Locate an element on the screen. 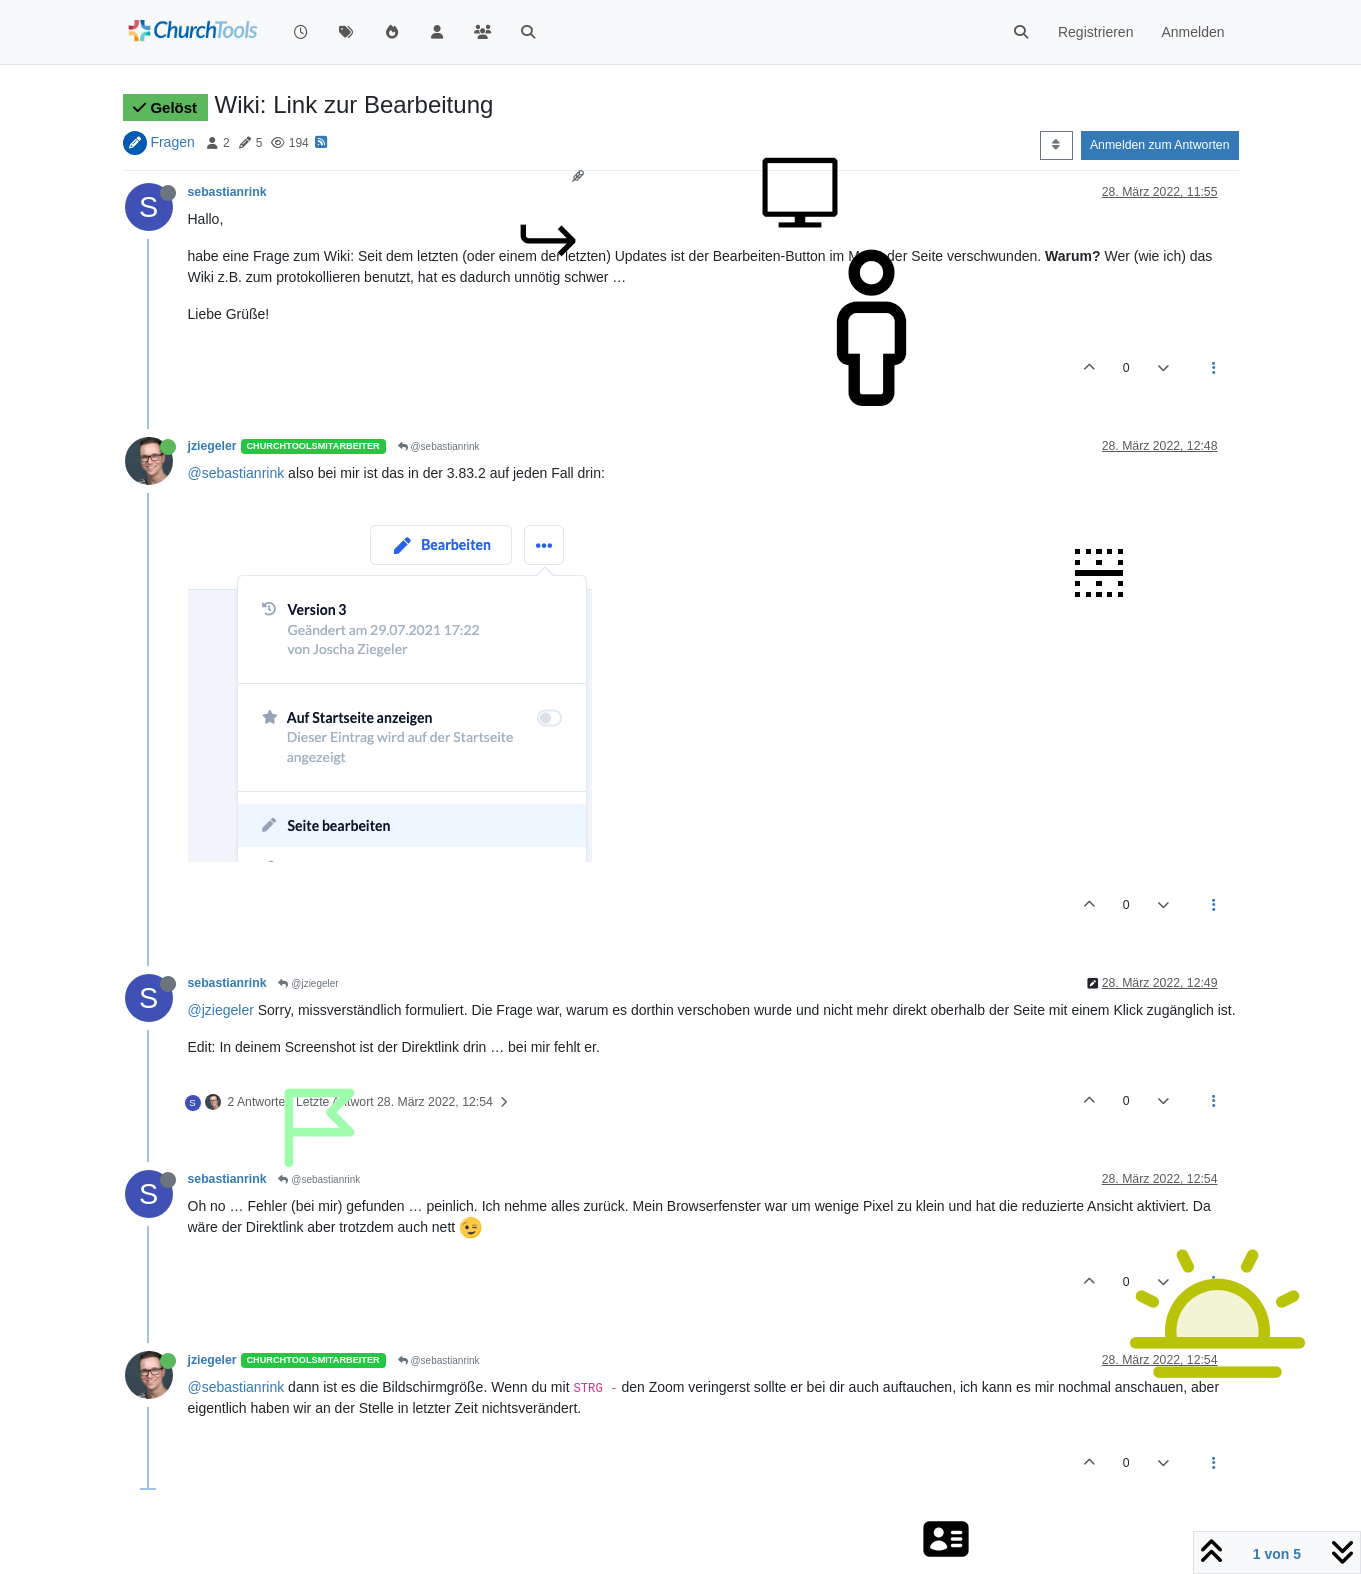 The image size is (1361, 1574). flag an item for review or attention is located at coordinates (319, 1123).